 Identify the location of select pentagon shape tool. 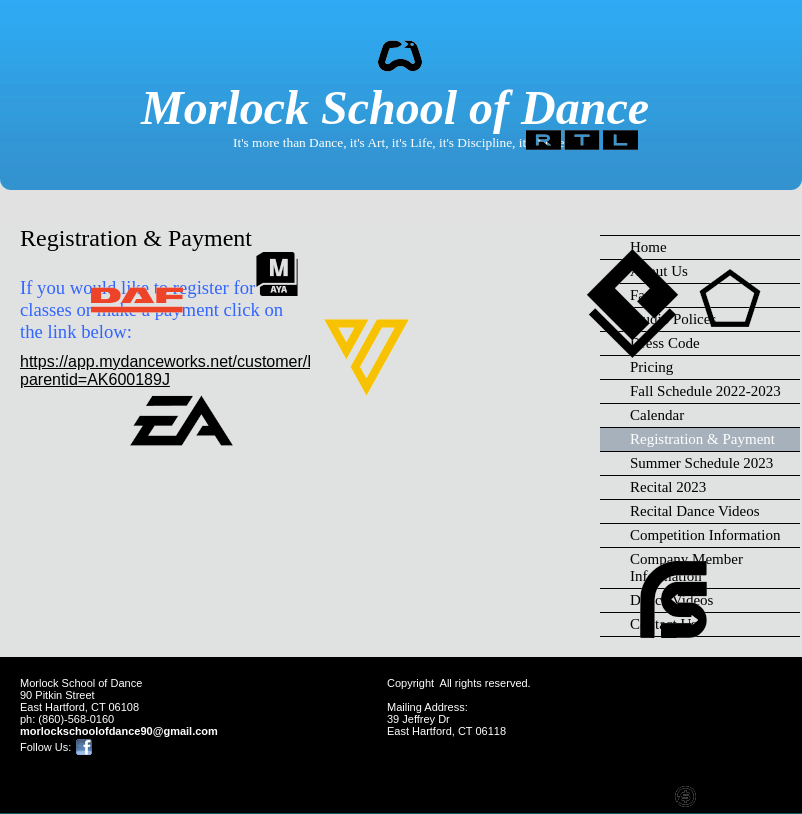
(730, 301).